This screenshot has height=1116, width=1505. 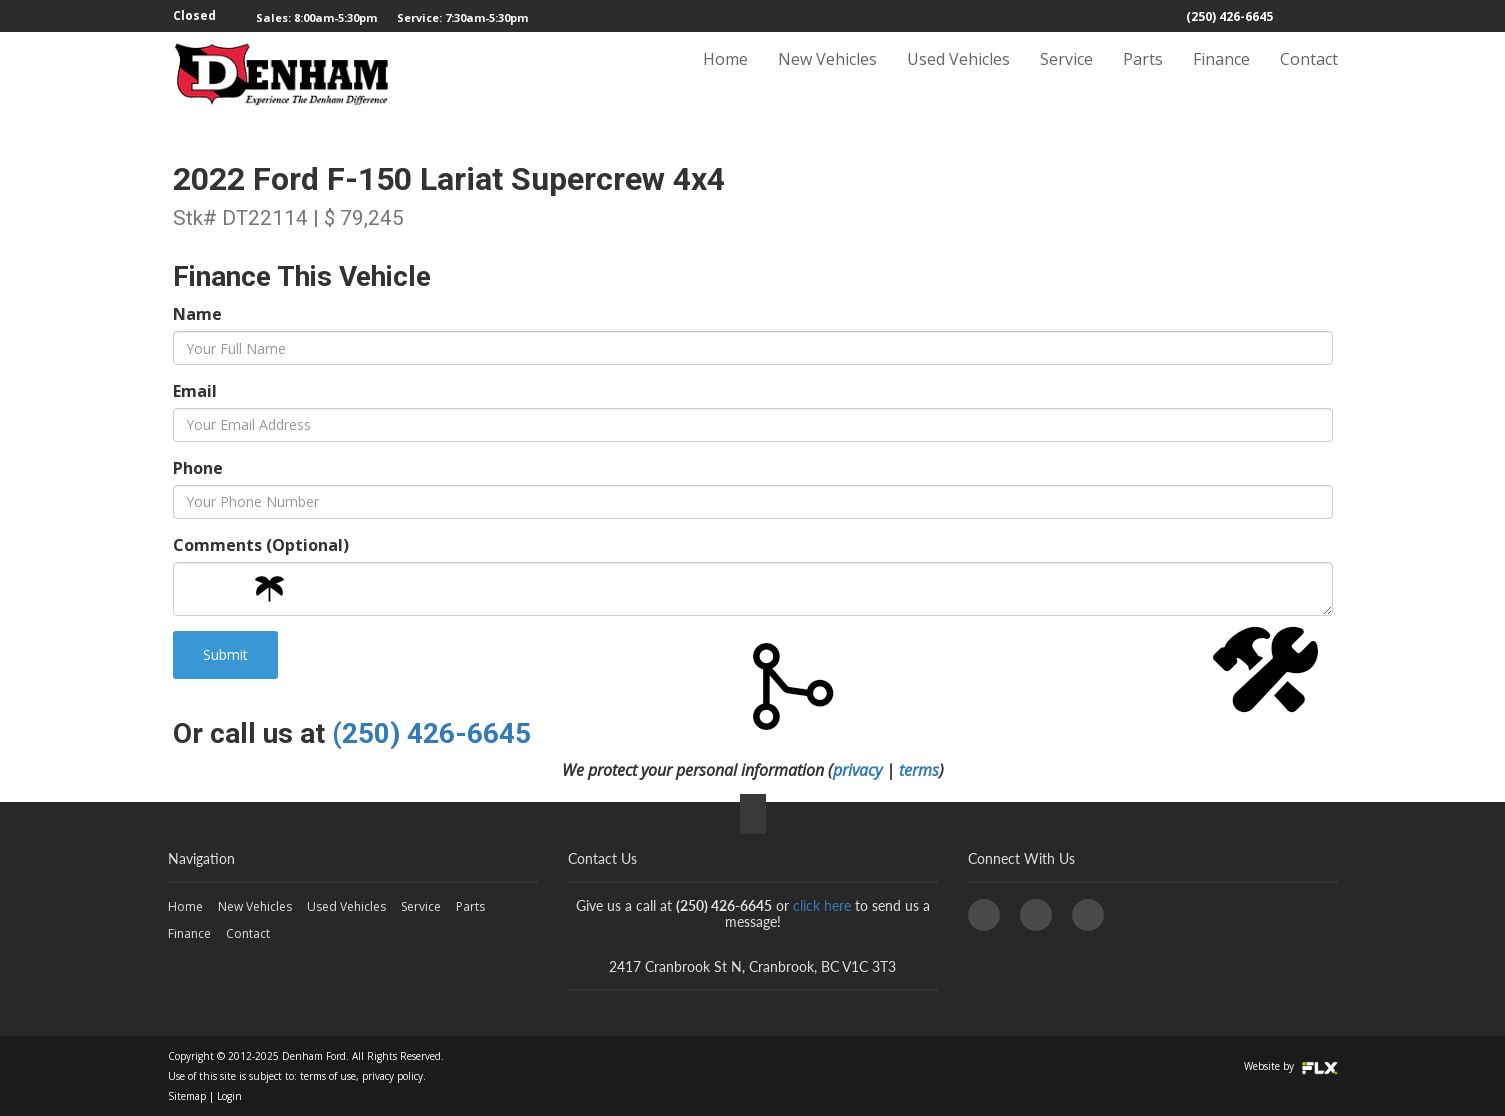 What do you see at coordinates (269, 588) in the screenshot?
I see `indicates tropical or vacation-related content` at bounding box center [269, 588].